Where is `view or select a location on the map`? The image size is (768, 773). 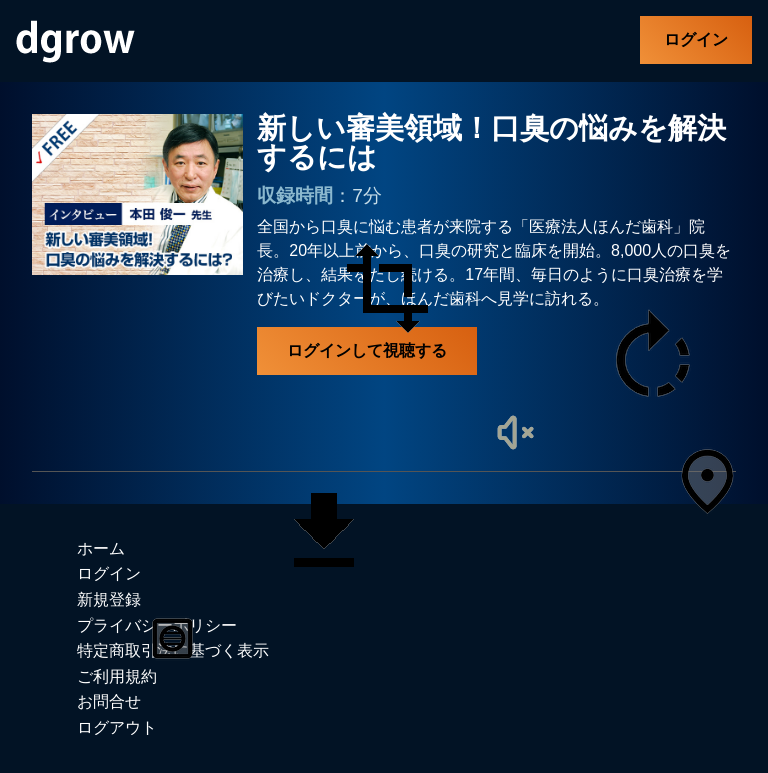 view or select a location on the map is located at coordinates (707, 481).